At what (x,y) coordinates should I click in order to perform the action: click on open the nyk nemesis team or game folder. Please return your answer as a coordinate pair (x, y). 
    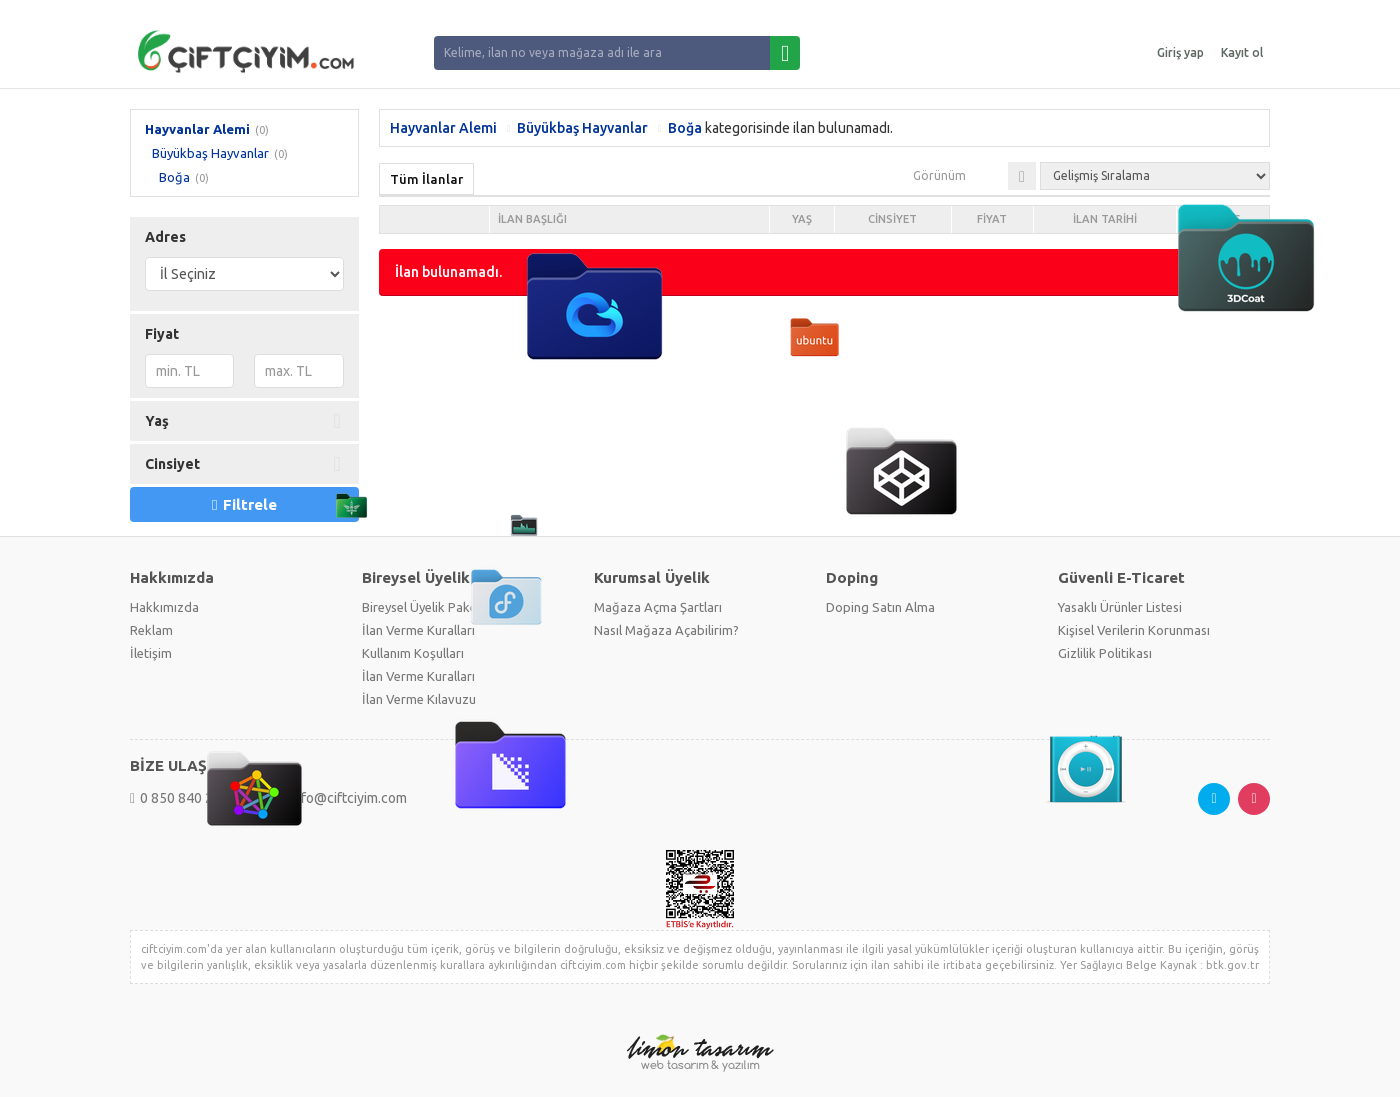
    Looking at the image, I should click on (351, 506).